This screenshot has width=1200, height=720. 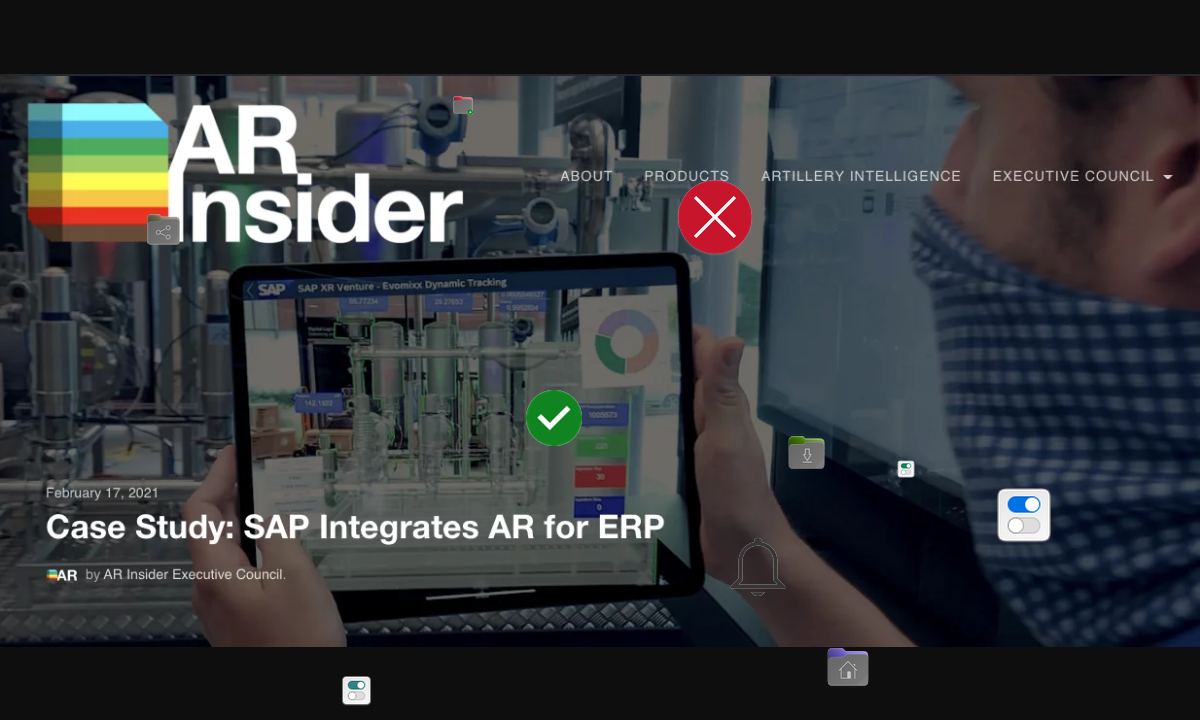 What do you see at coordinates (554, 418) in the screenshot?
I see `confirm or approve an action` at bounding box center [554, 418].